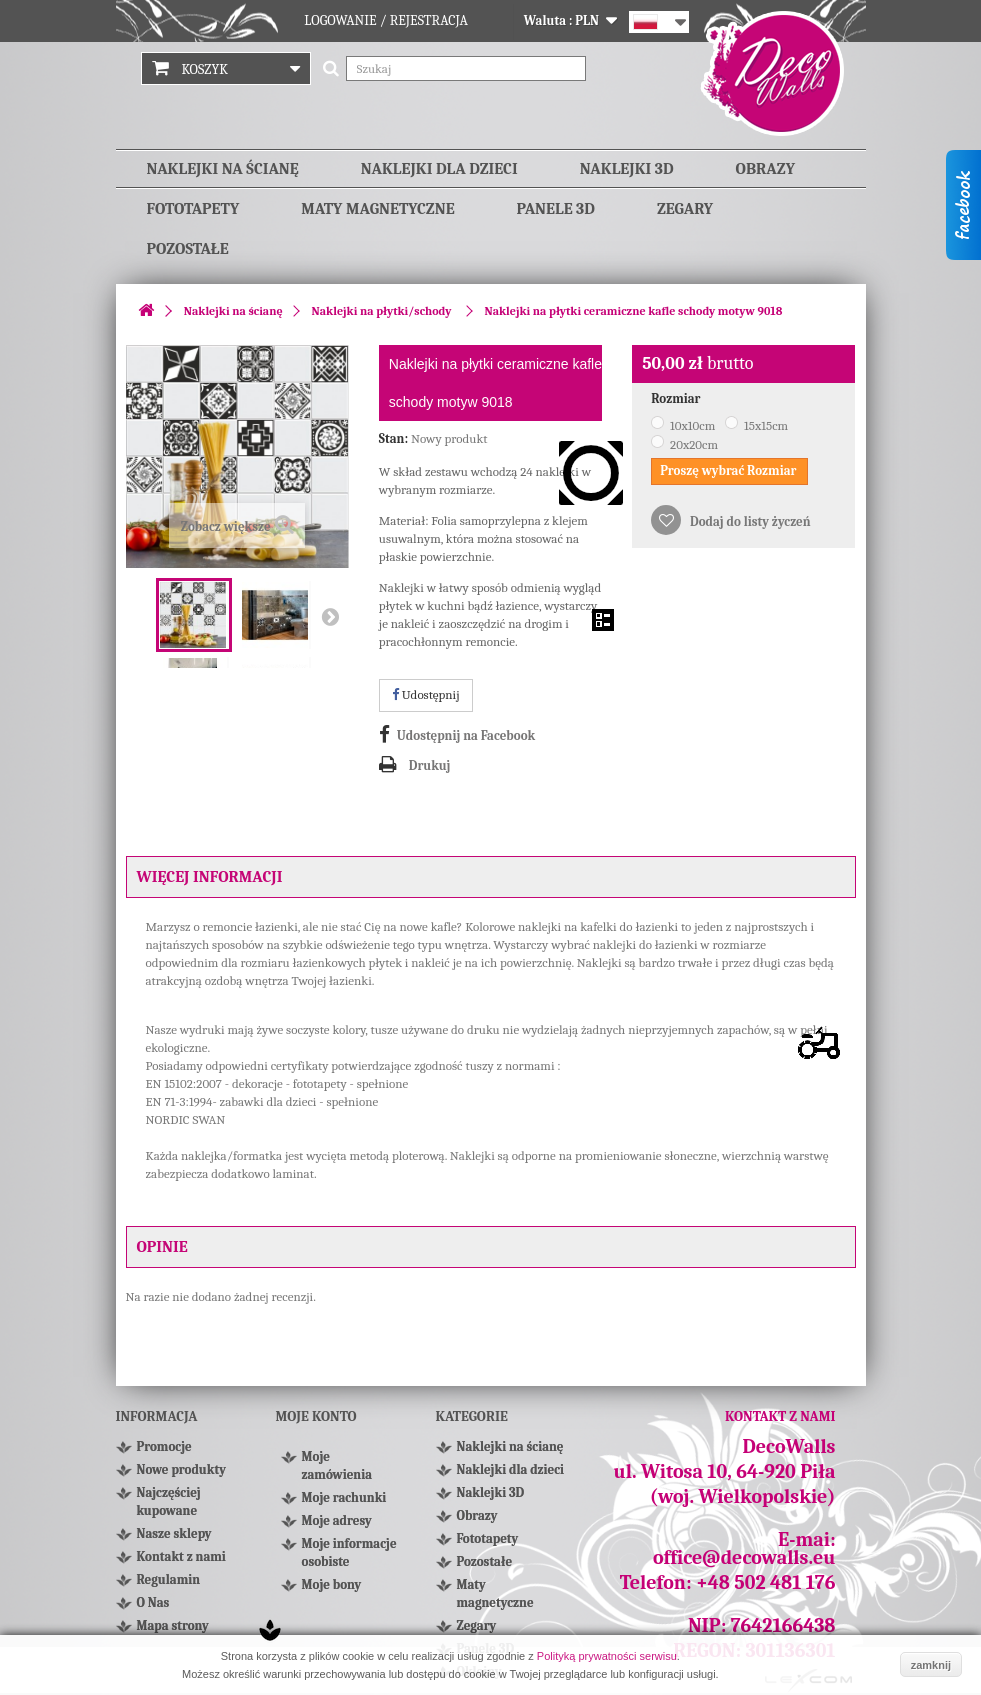  I want to click on access agriculture or farming features, so click(819, 1044).